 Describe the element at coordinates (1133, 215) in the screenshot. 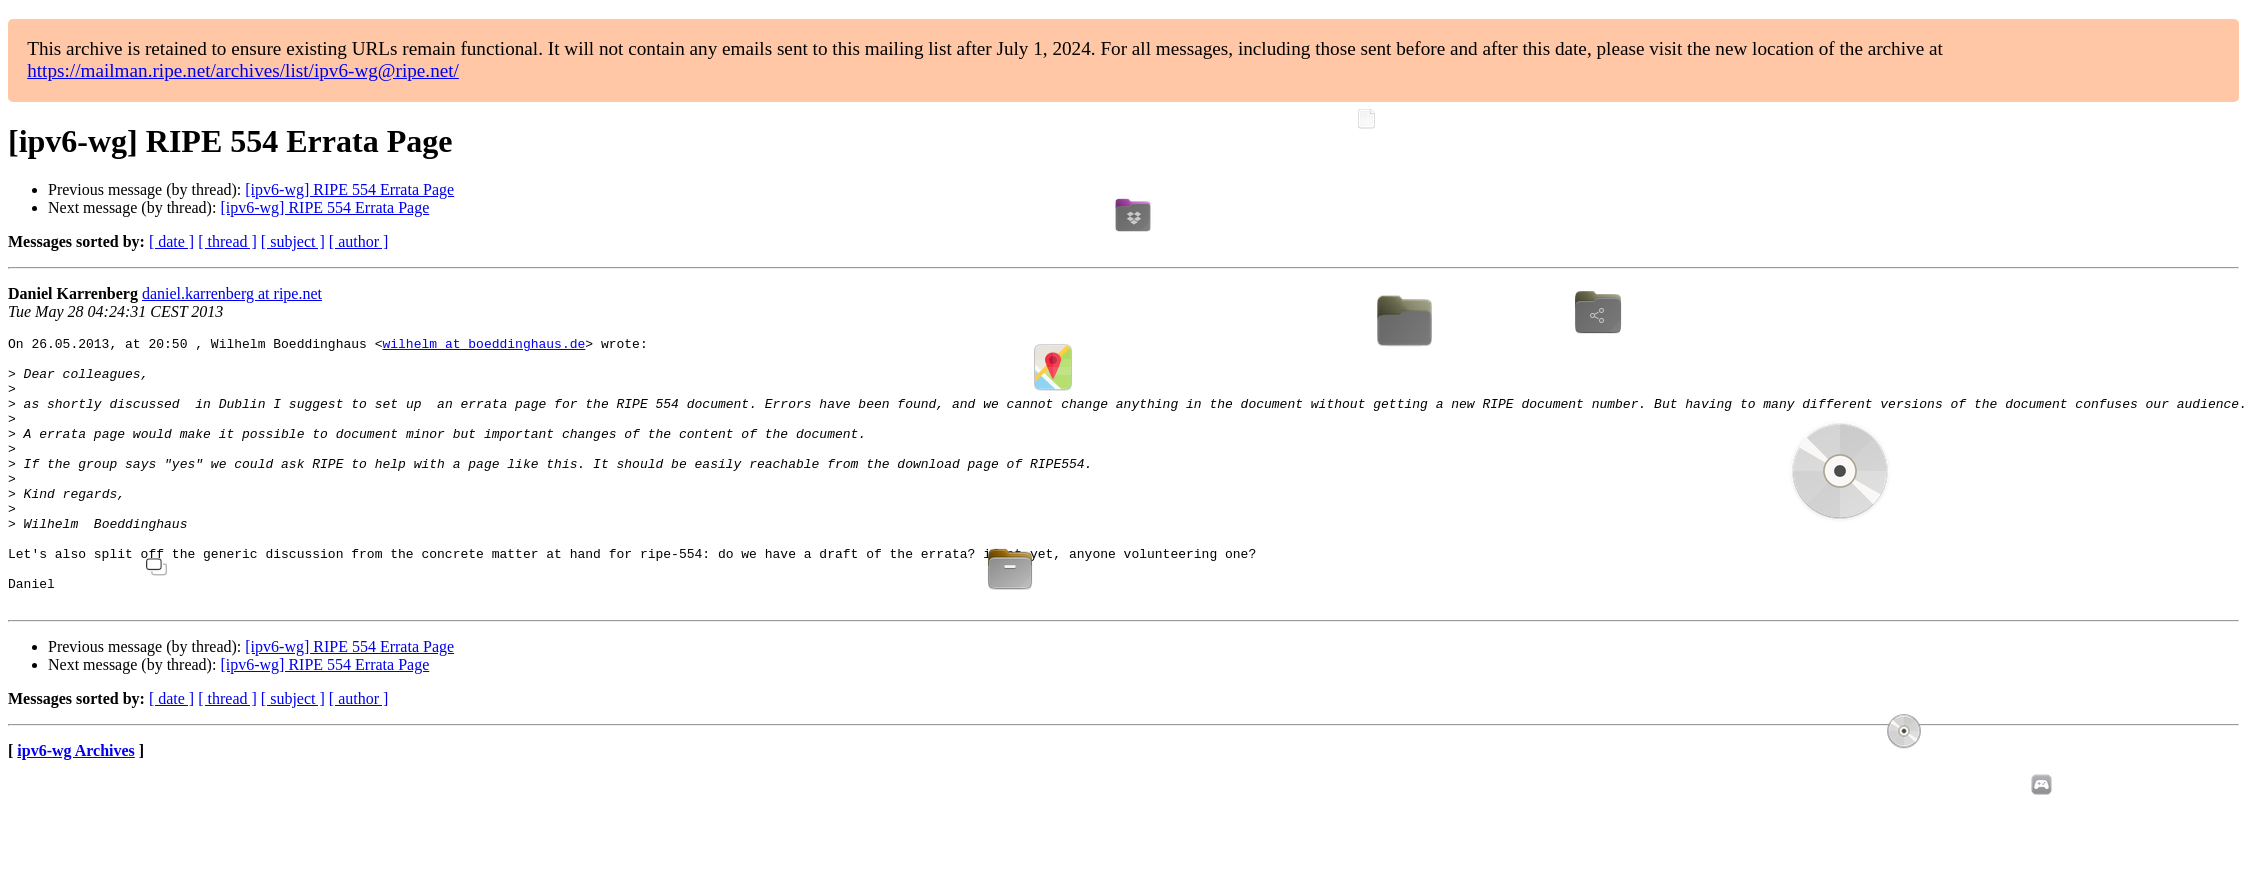

I see `open your dropbox synced folder` at that location.